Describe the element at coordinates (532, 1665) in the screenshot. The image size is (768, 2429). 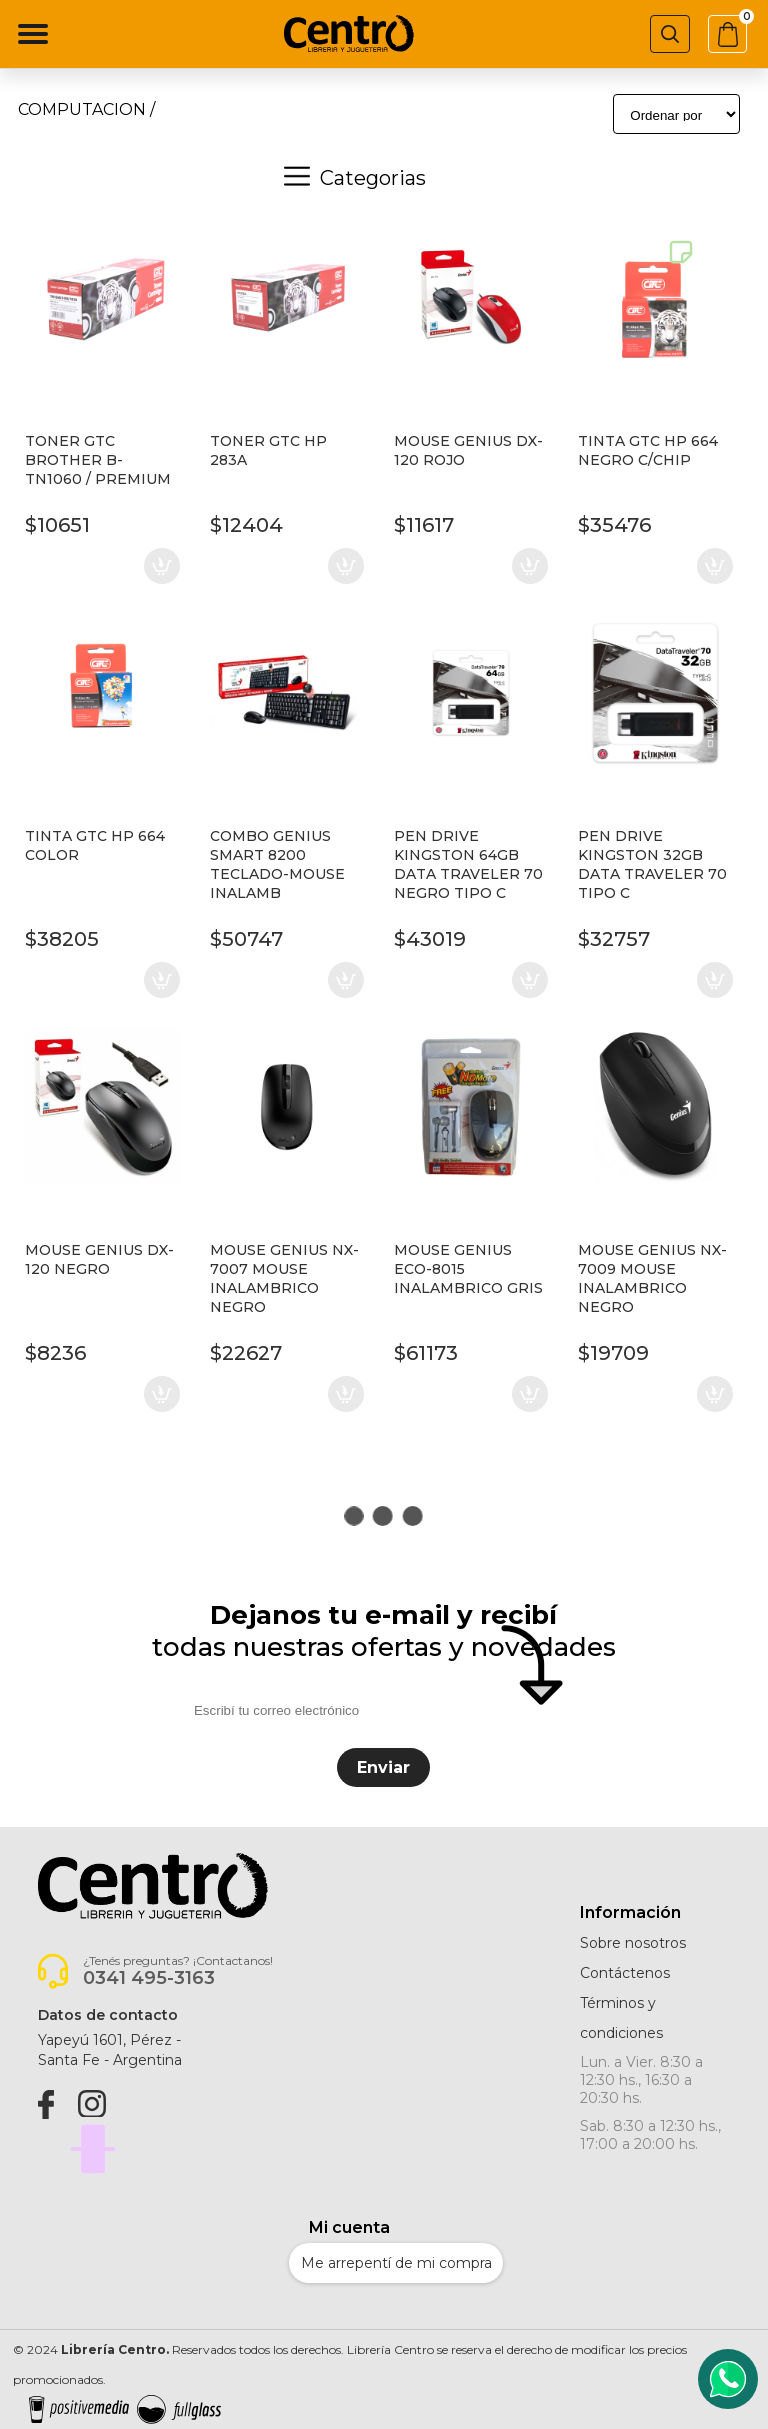
I see `navigate to the next item below` at that location.